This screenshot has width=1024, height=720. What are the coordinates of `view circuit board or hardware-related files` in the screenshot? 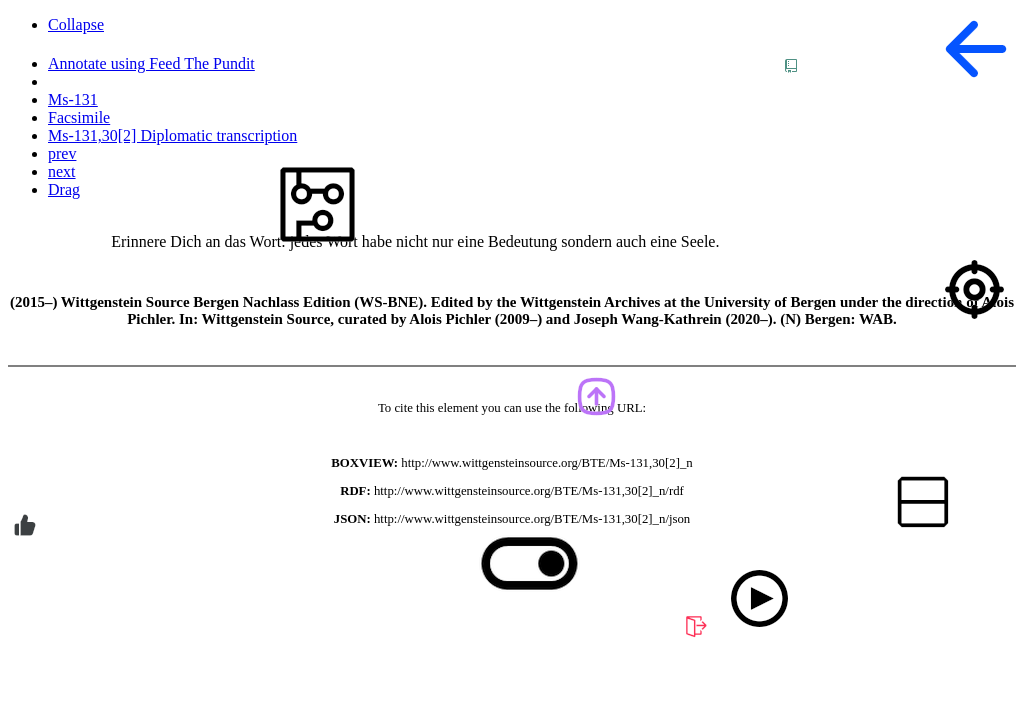 It's located at (317, 204).